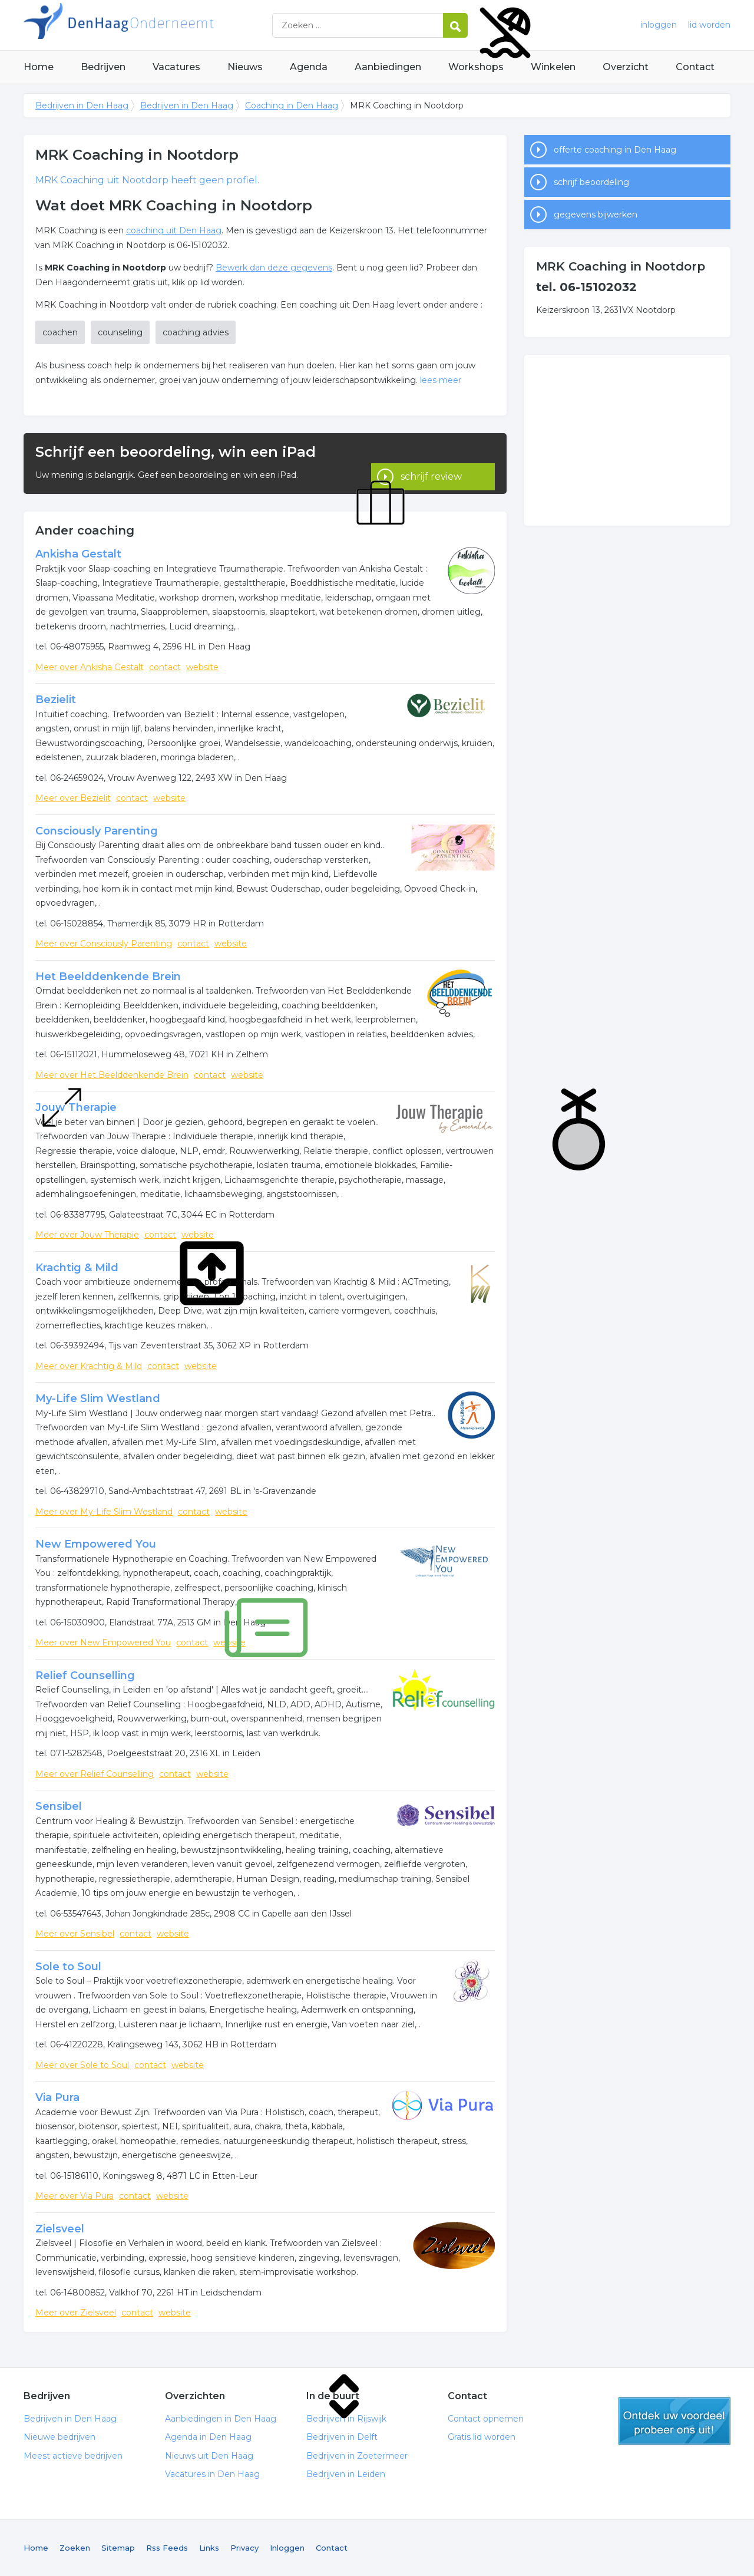 This screenshot has height=2576, width=754. I want to click on upload file to inbox or tray, so click(211, 1273).